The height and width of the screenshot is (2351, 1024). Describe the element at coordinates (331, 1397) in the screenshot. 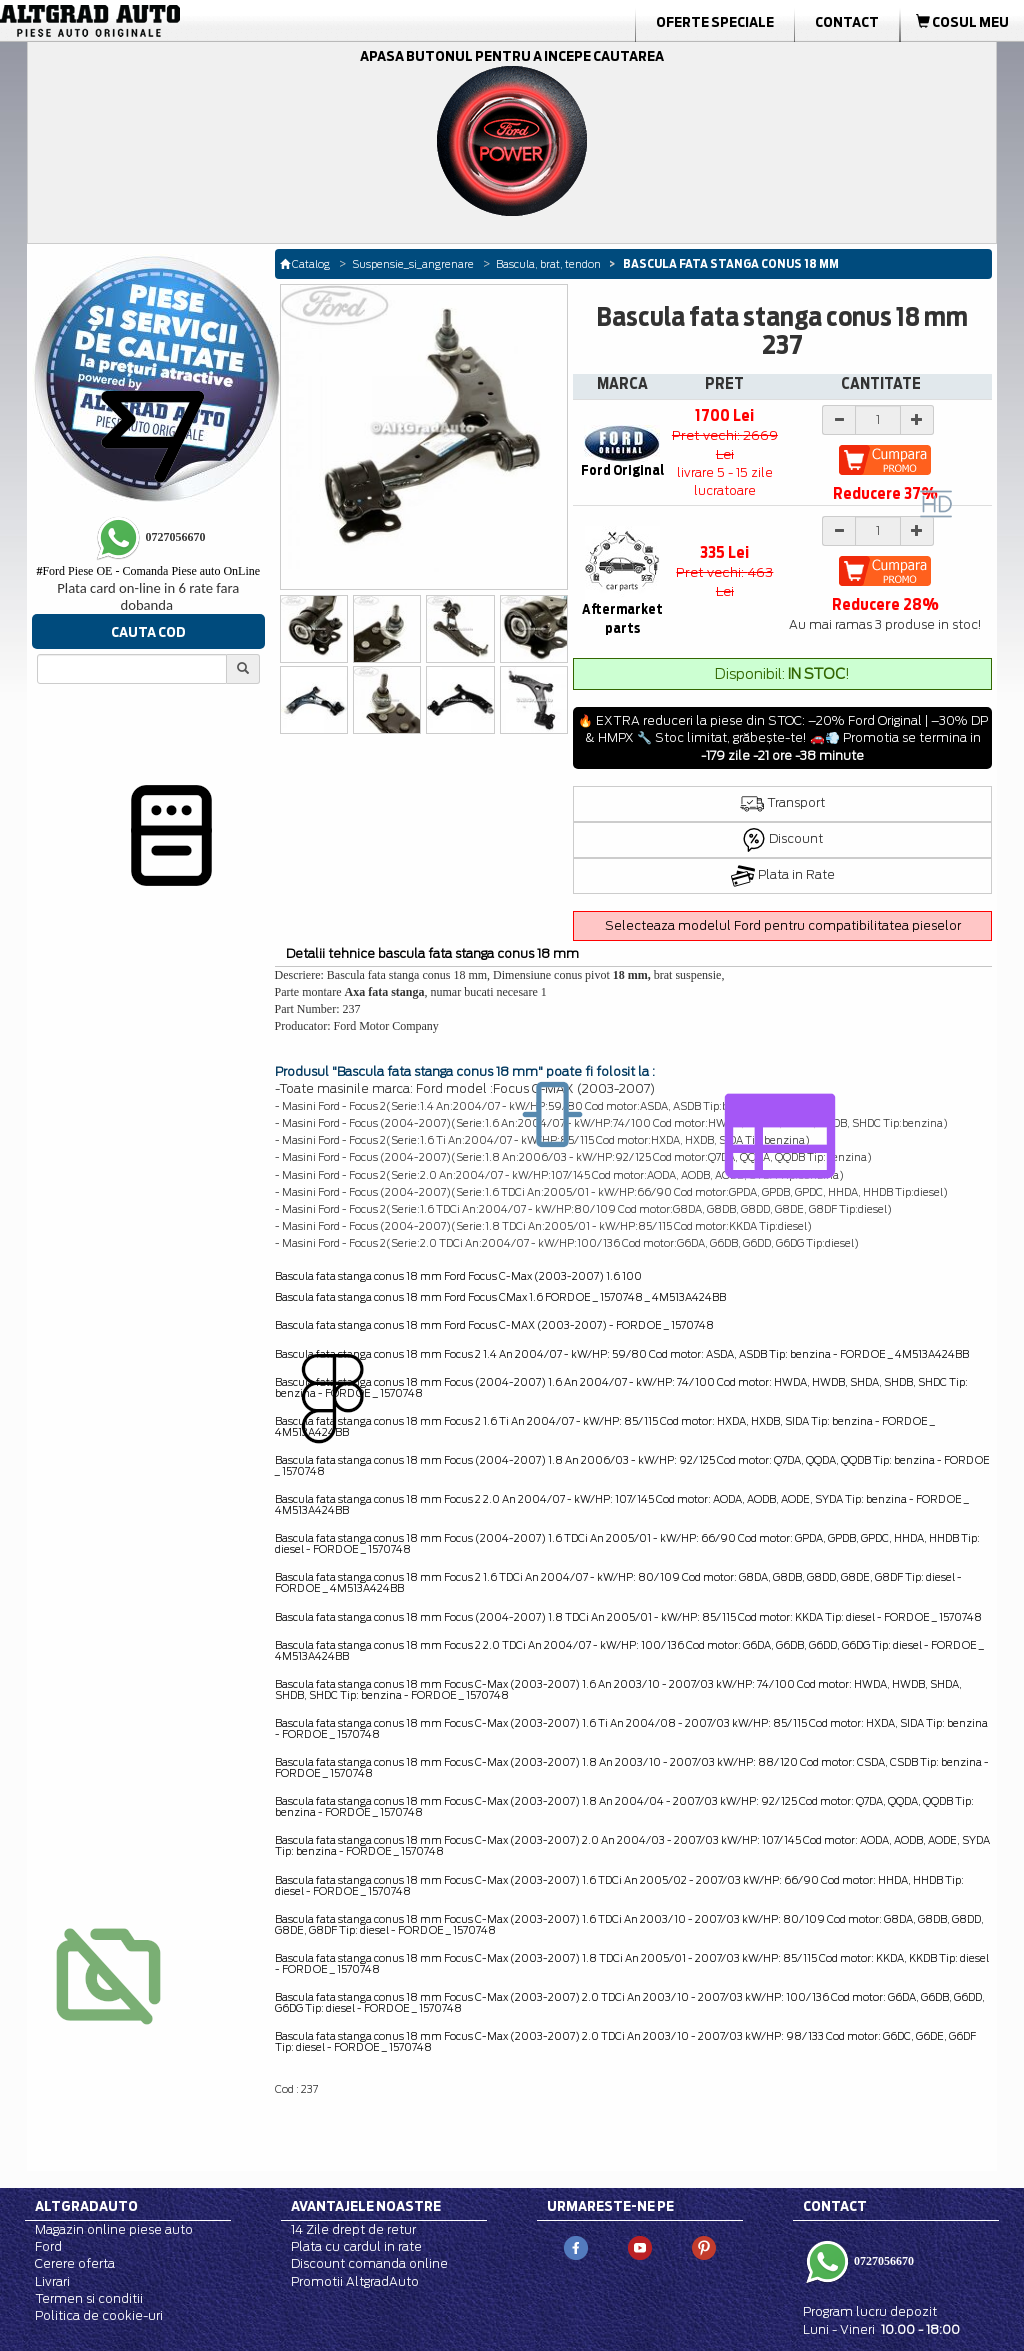

I see `open Figma design file` at that location.